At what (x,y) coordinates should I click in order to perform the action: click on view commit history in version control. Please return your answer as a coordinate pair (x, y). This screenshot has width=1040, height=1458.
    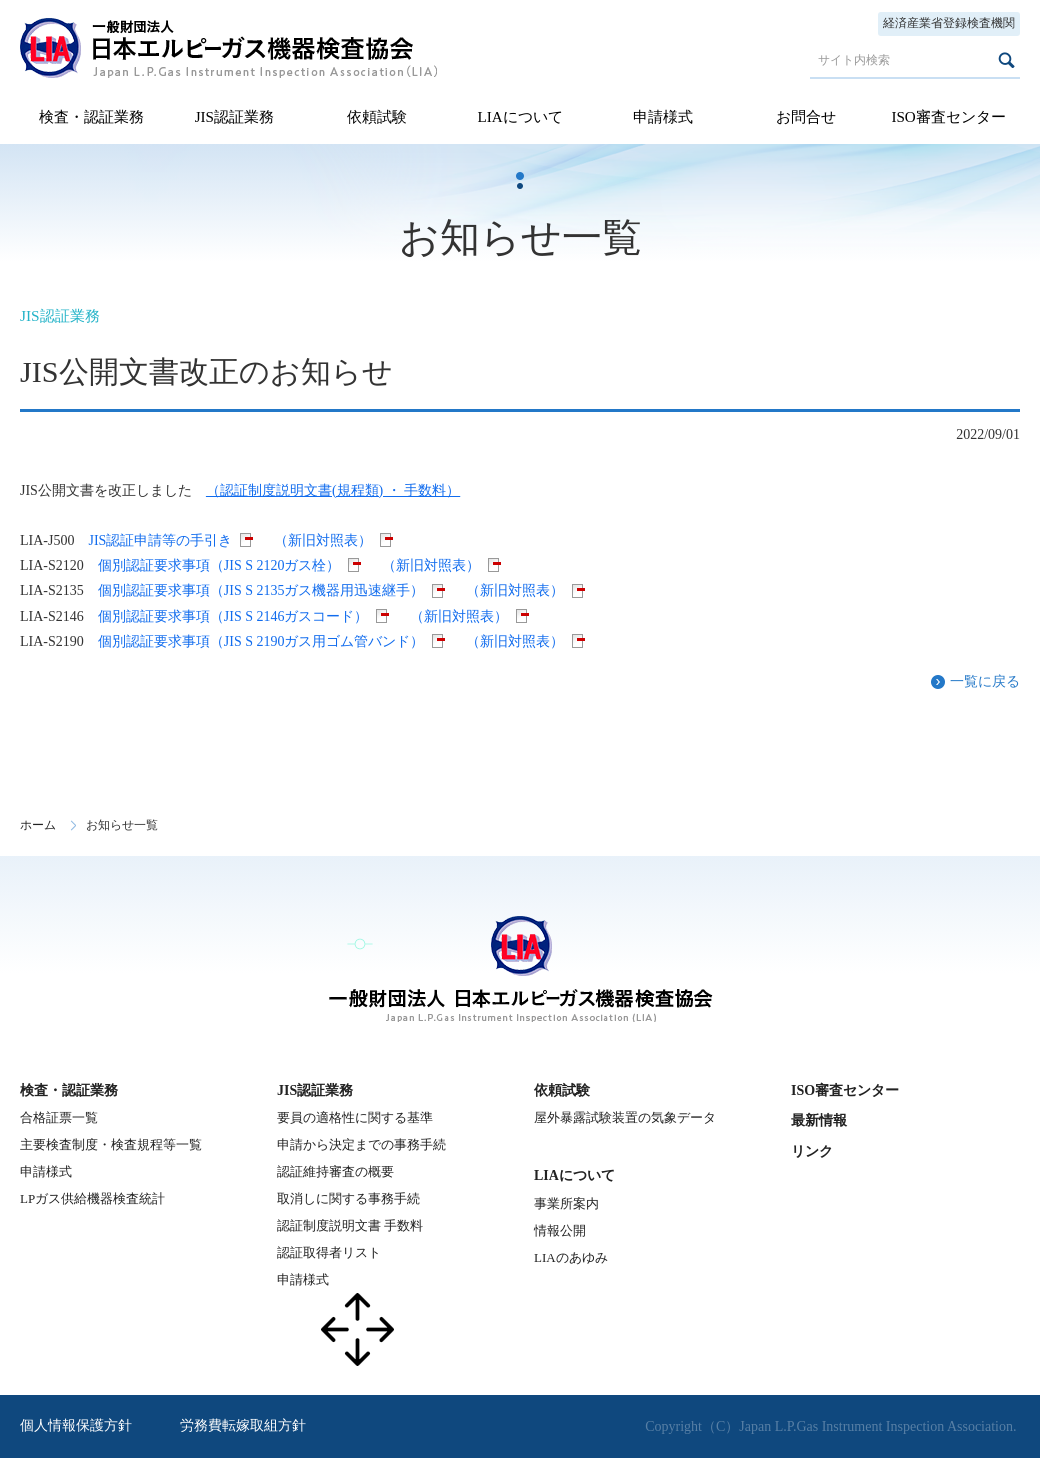
    Looking at the image, I should click on (360, 944).